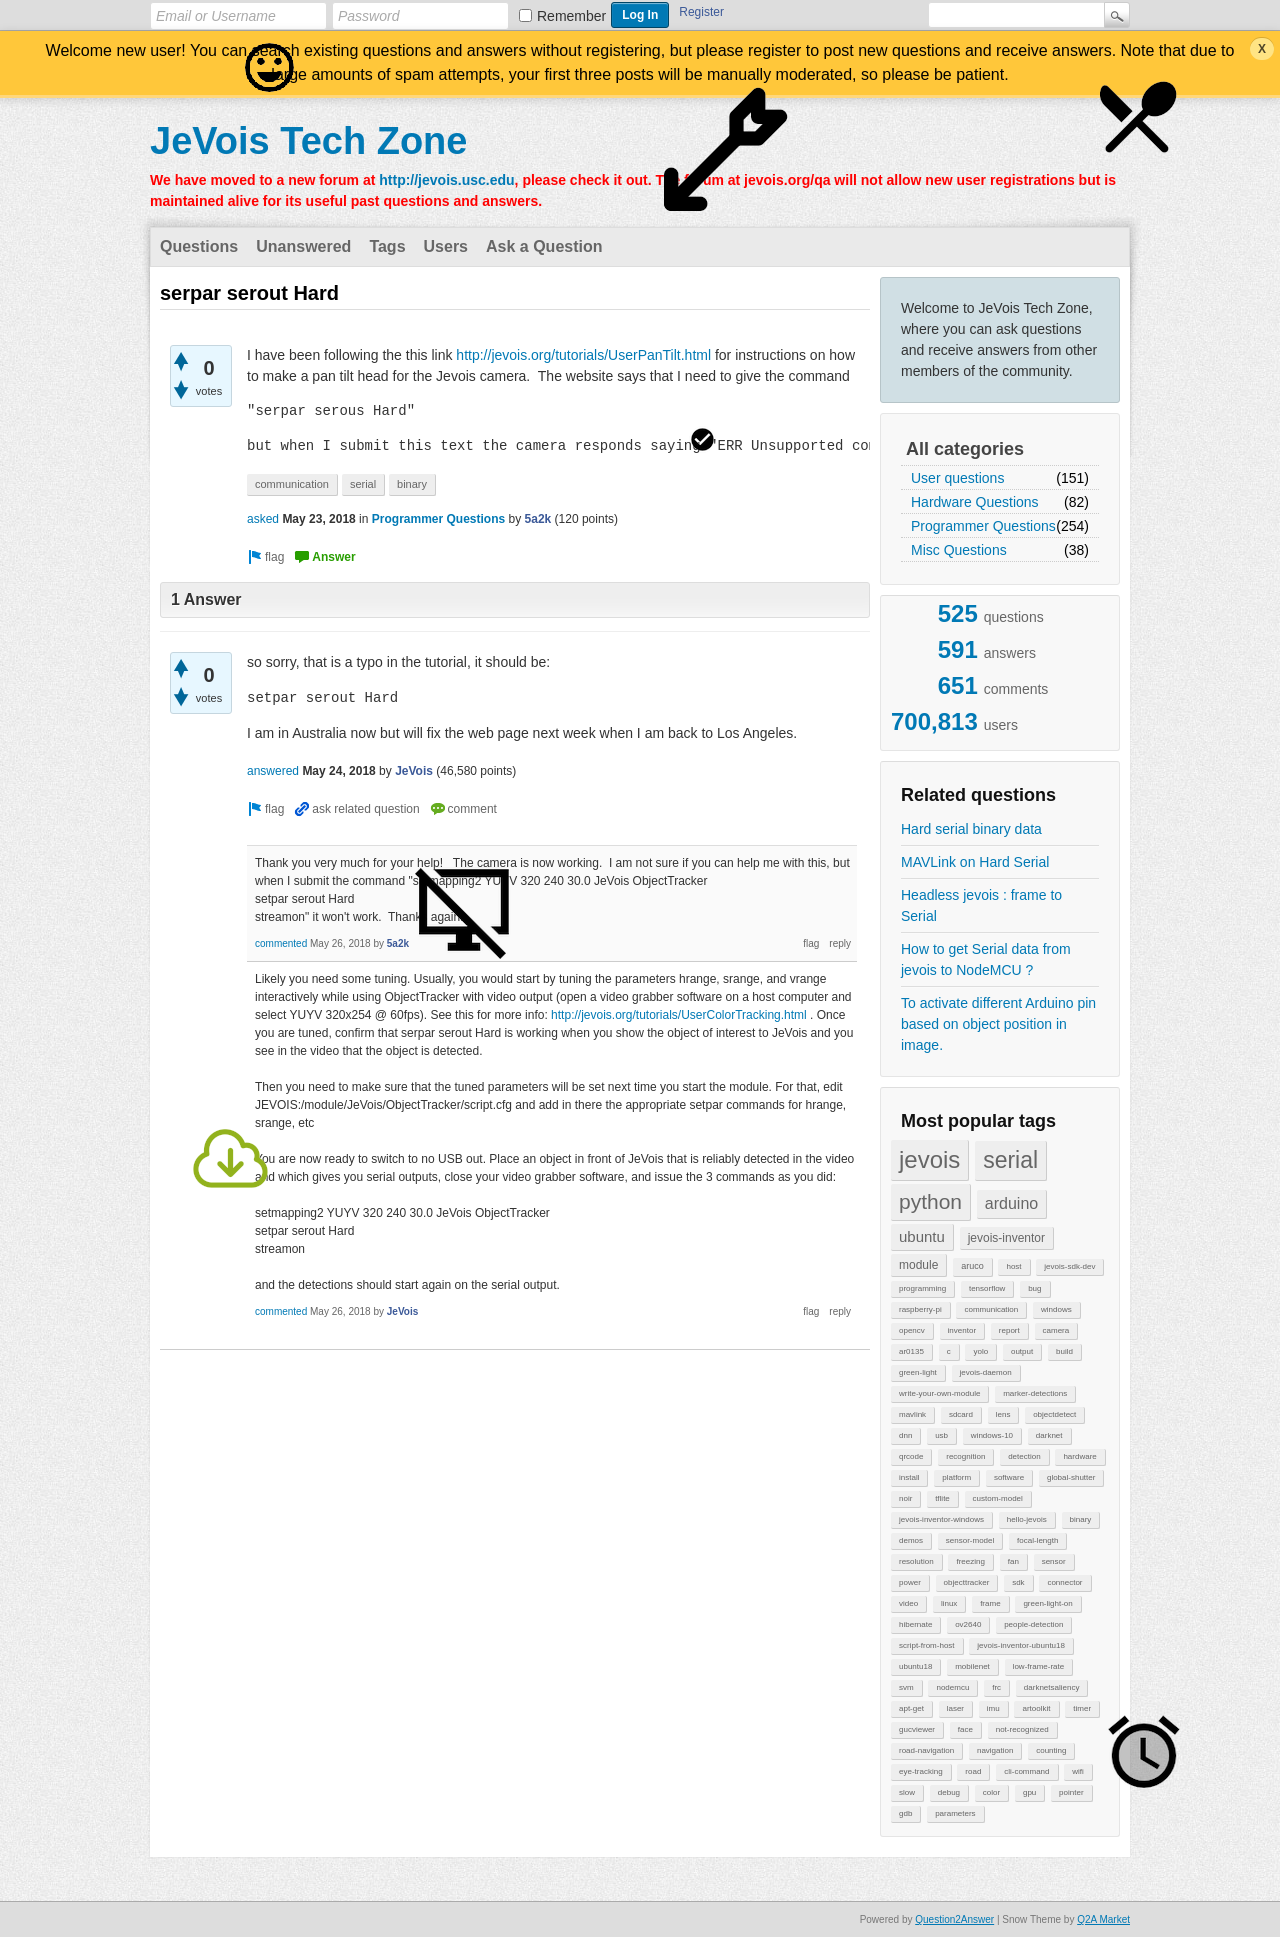 This screenshot has height=1937, width=1280. What do you see at coordinates (464, 910) in the screenshot?
I see `desktop access is currently disabled` at bounding box center [464, 910].